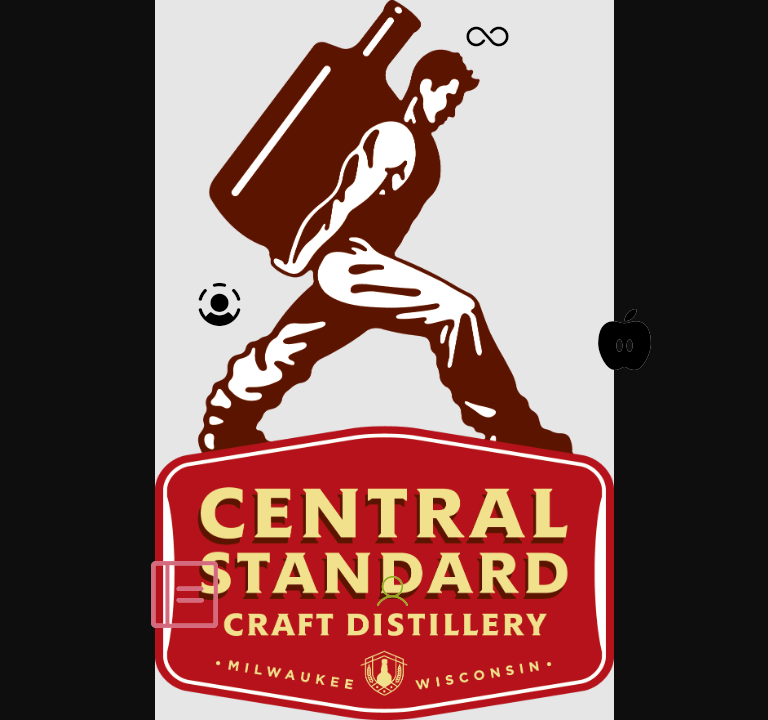 This screenshot has height=720, width=768. What do you see at coordinates (184, 594) in the screenshot?
I see `open your notebook or notes` at bounding box center [184, 594].